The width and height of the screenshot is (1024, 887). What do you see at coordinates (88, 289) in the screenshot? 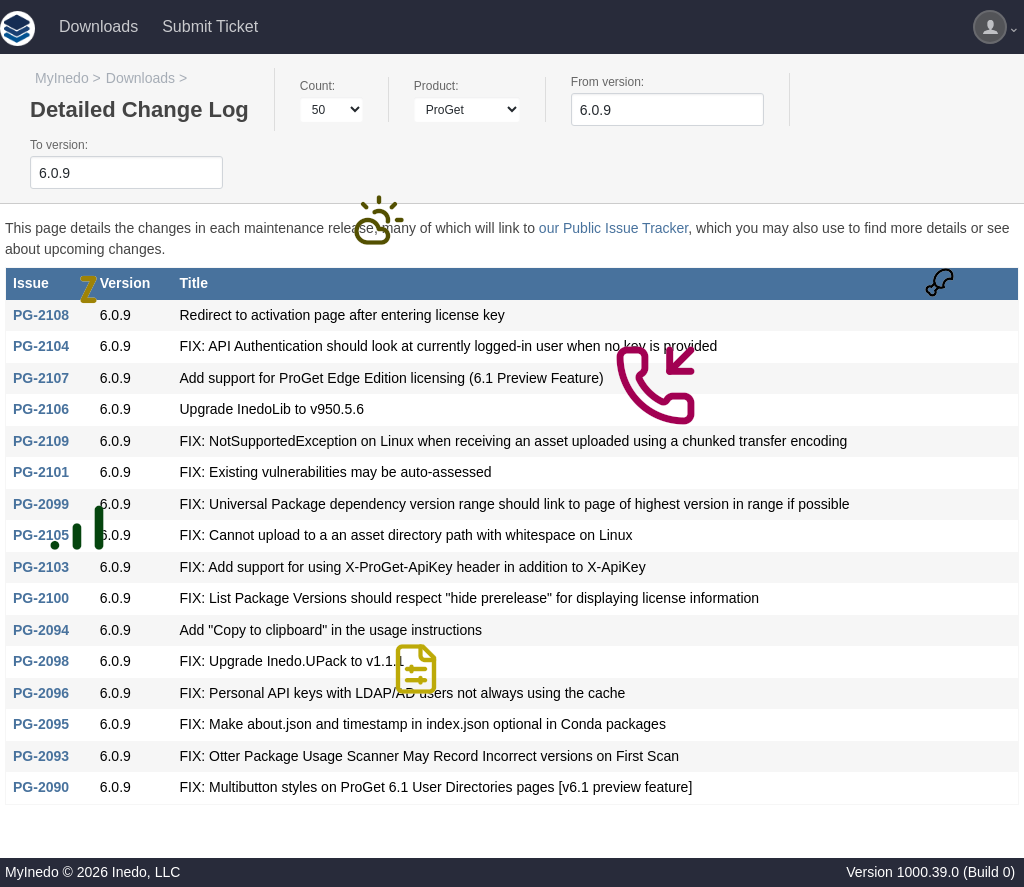
I see `indicates z-index or layer ordering option` at bounding box center [88, 289].